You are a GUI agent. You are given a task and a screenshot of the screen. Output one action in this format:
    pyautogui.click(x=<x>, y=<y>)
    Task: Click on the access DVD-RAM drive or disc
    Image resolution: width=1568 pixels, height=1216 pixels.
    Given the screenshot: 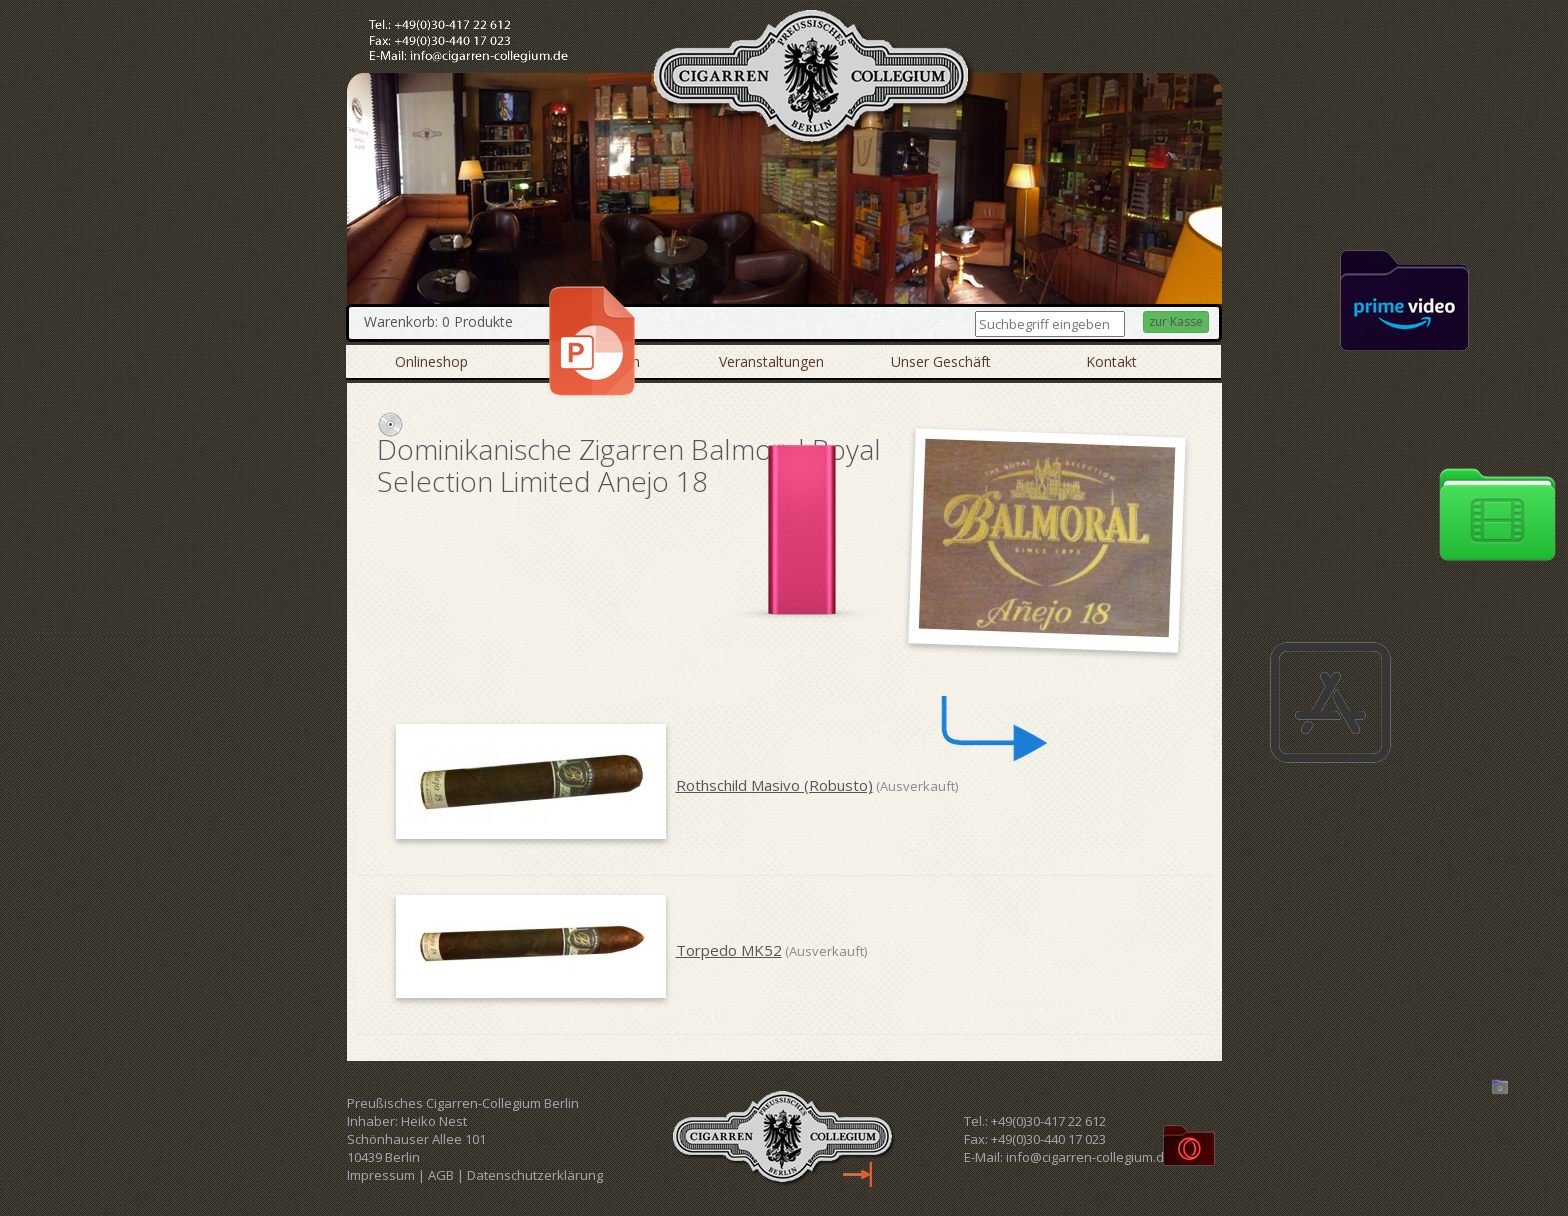 What is the action you would take?
    pyautogui.click(x=390, y=424)
    